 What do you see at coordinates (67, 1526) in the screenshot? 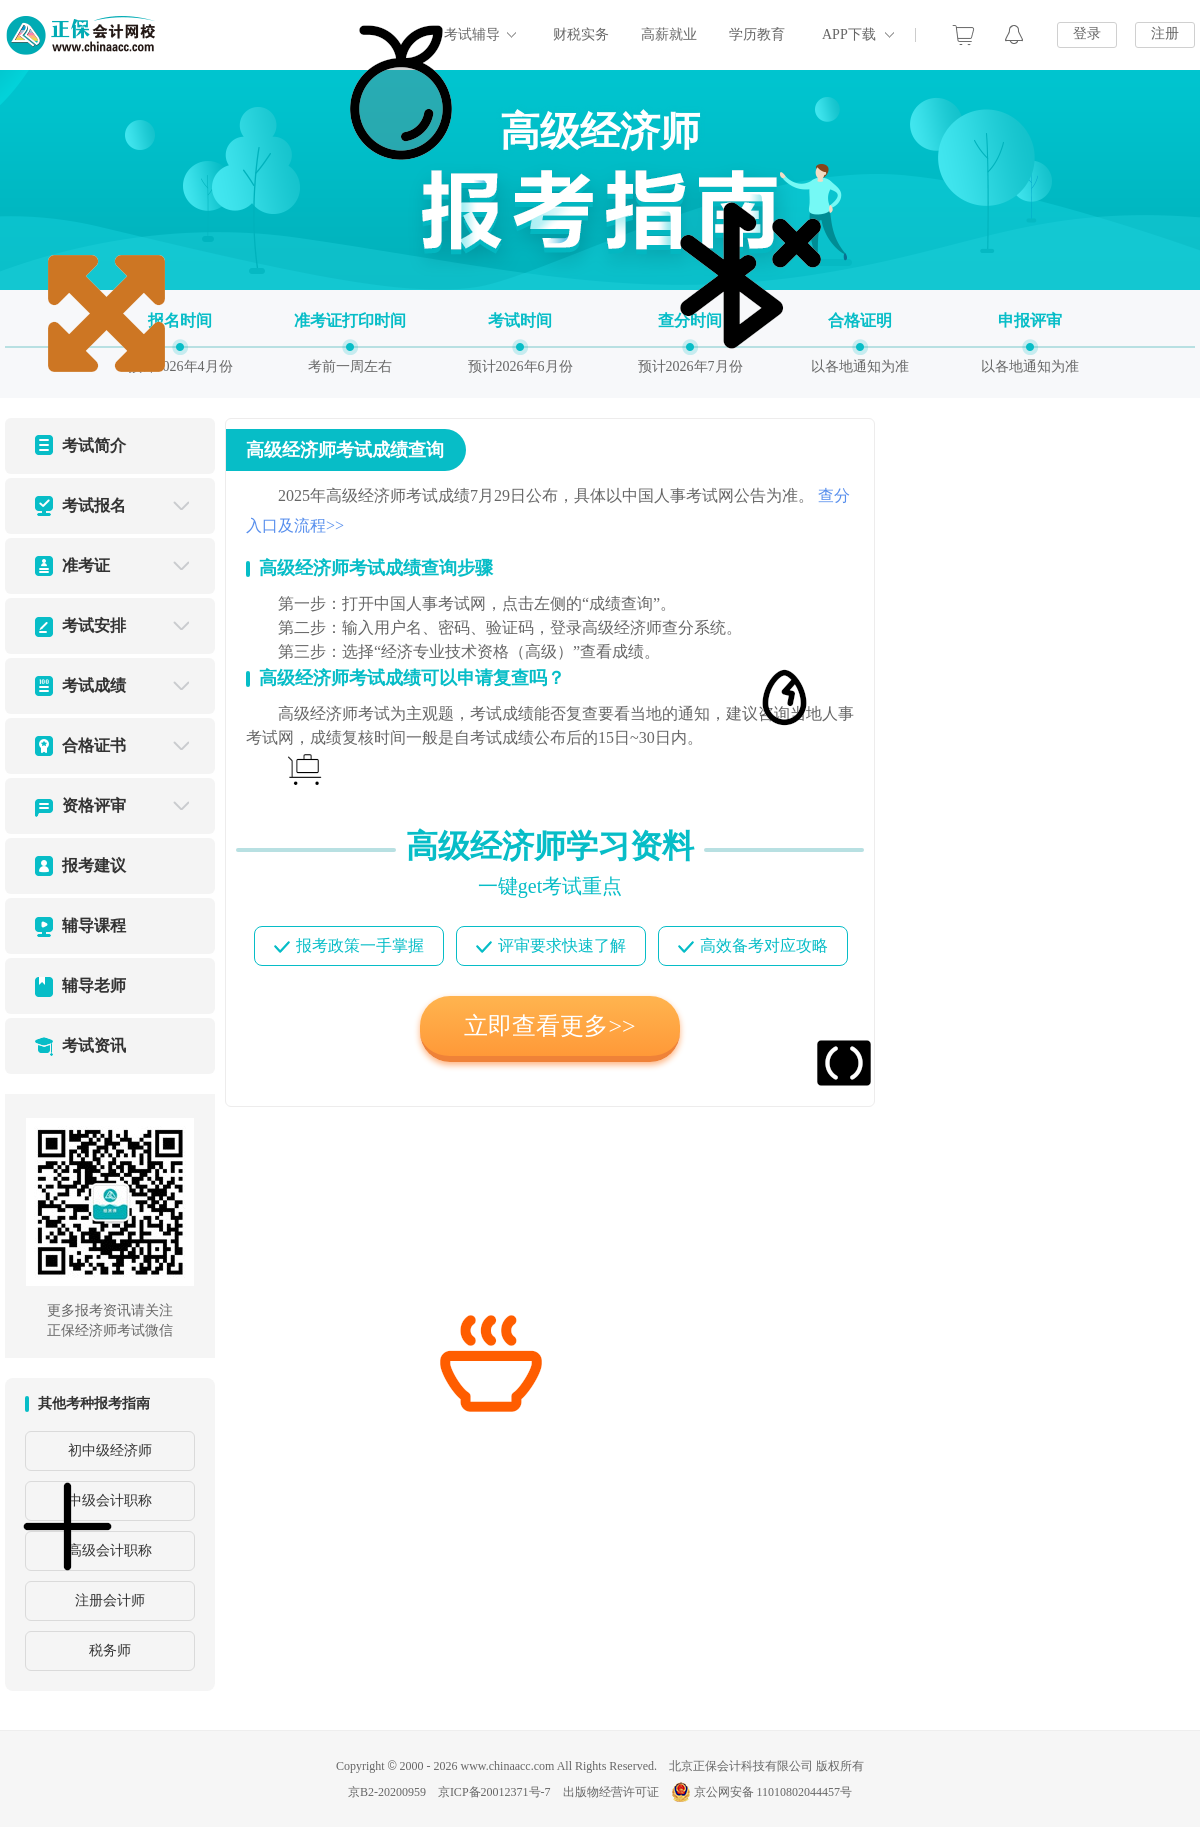
I see `add a new item` at bounding box center [67, 1526].